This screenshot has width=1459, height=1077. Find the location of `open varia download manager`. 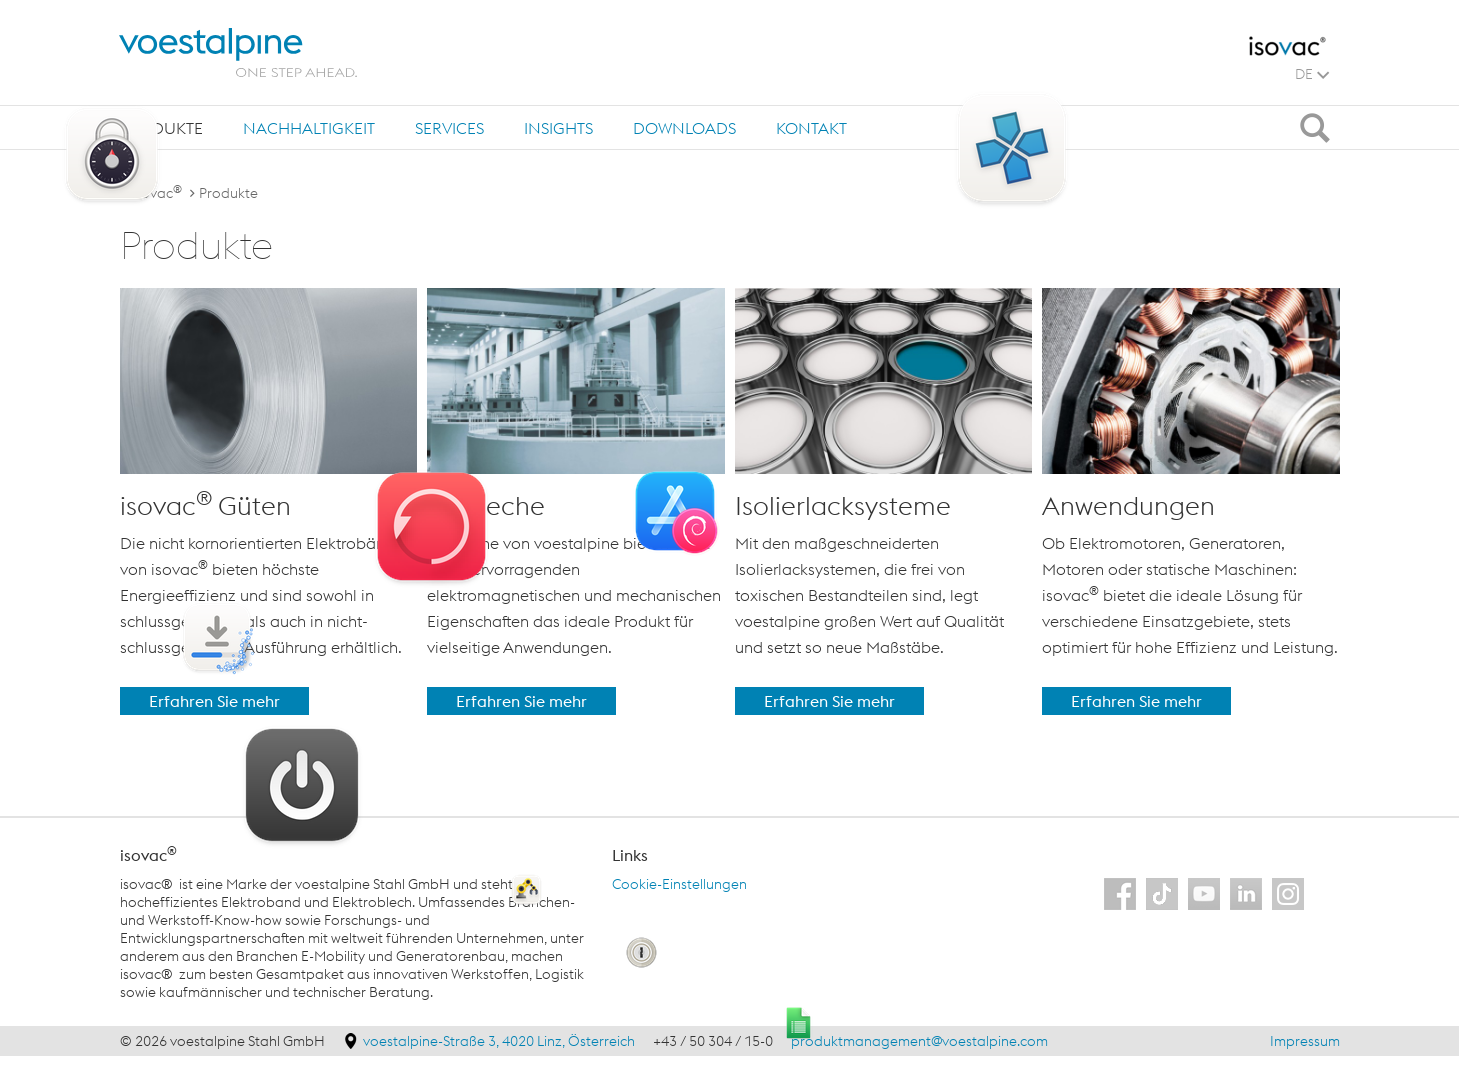

open varia download manager is located at coordinates (217, 637).